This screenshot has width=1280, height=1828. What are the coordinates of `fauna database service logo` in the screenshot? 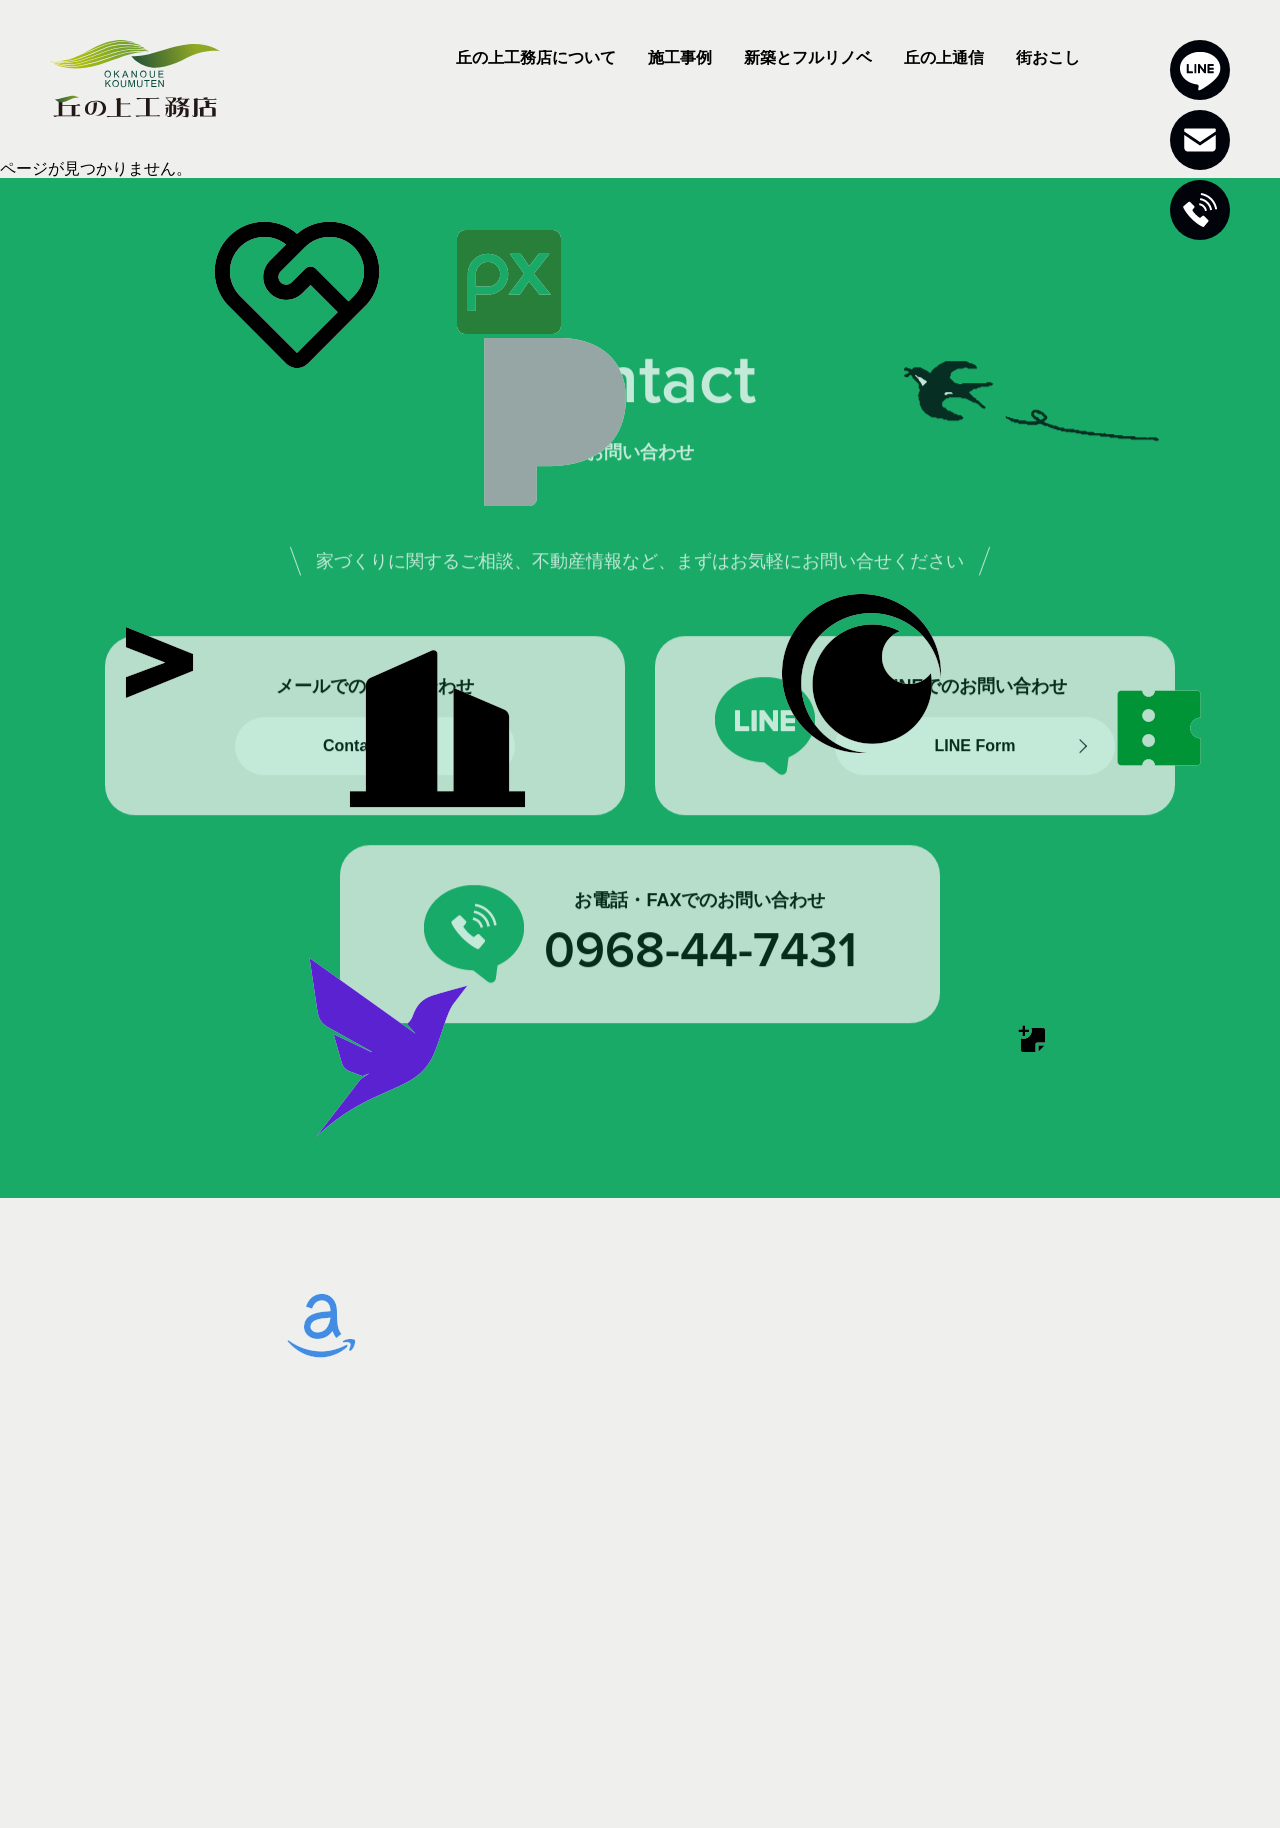 It's located at (388, 1047).